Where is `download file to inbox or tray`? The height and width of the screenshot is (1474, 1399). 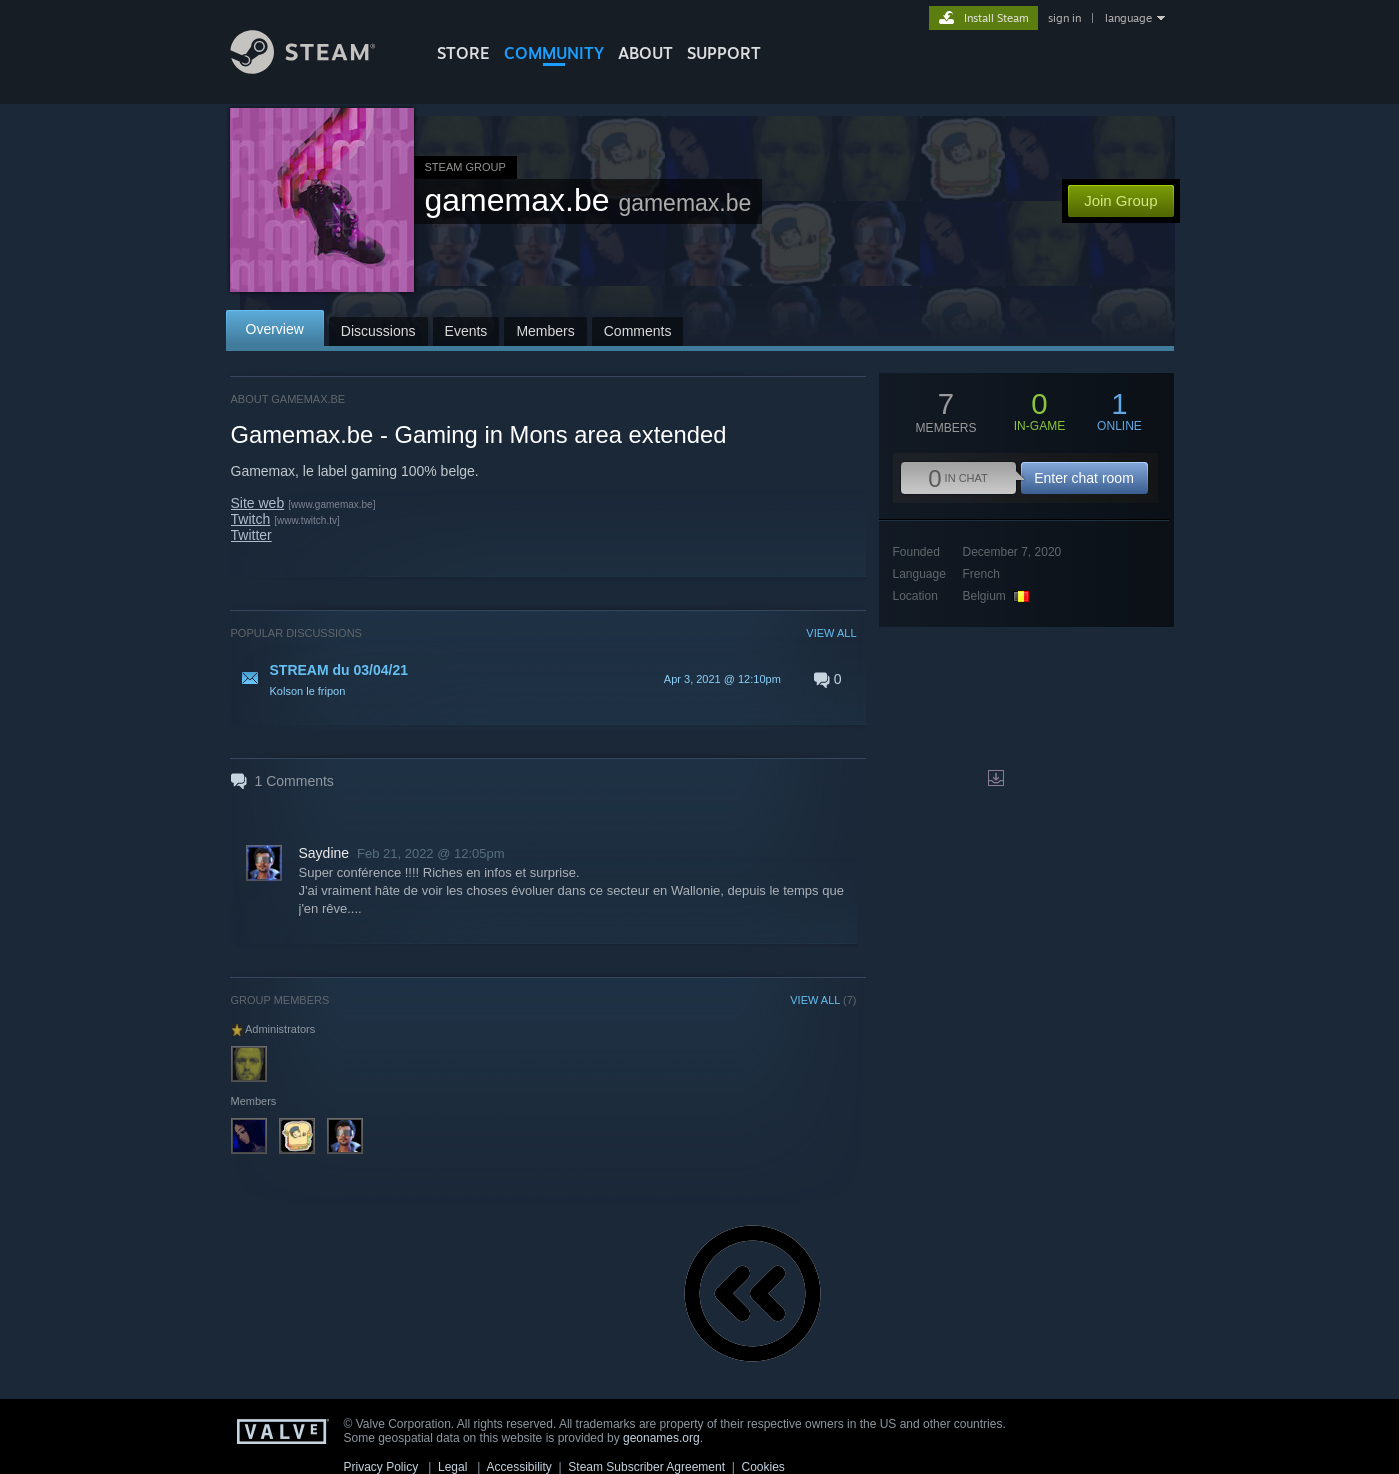 download file to inbox or tray is located at coordinates (996, 778).